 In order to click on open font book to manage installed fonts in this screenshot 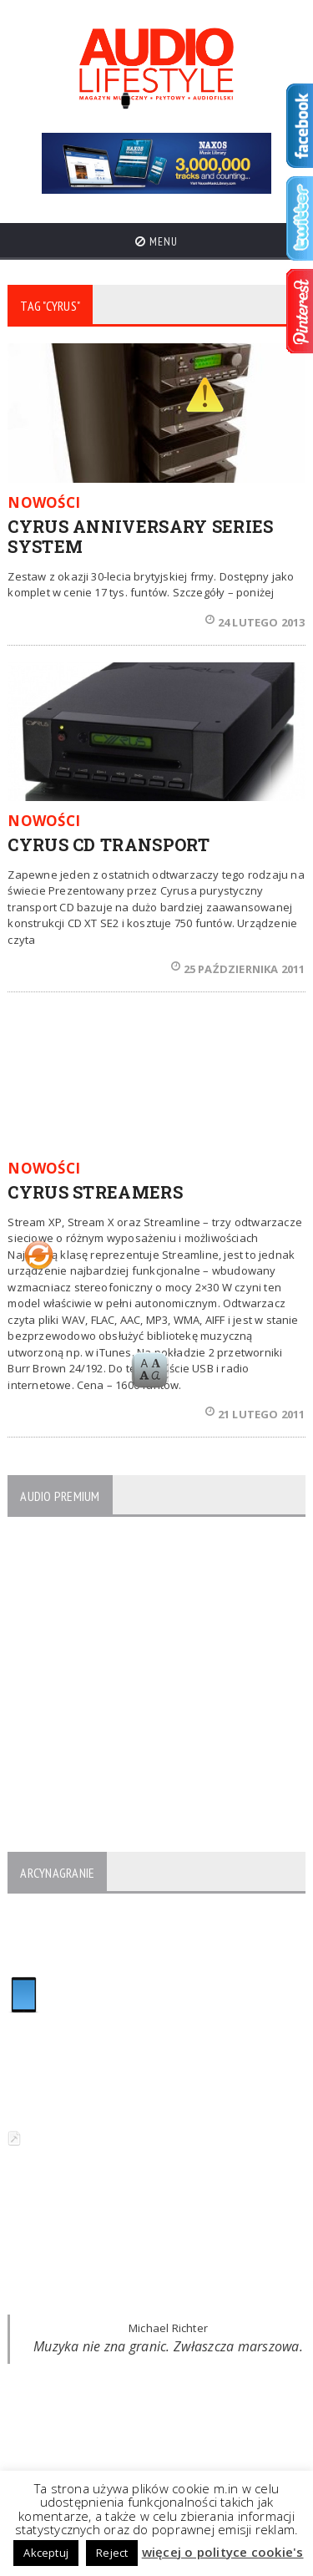, I will do `click(149, 1370)`.